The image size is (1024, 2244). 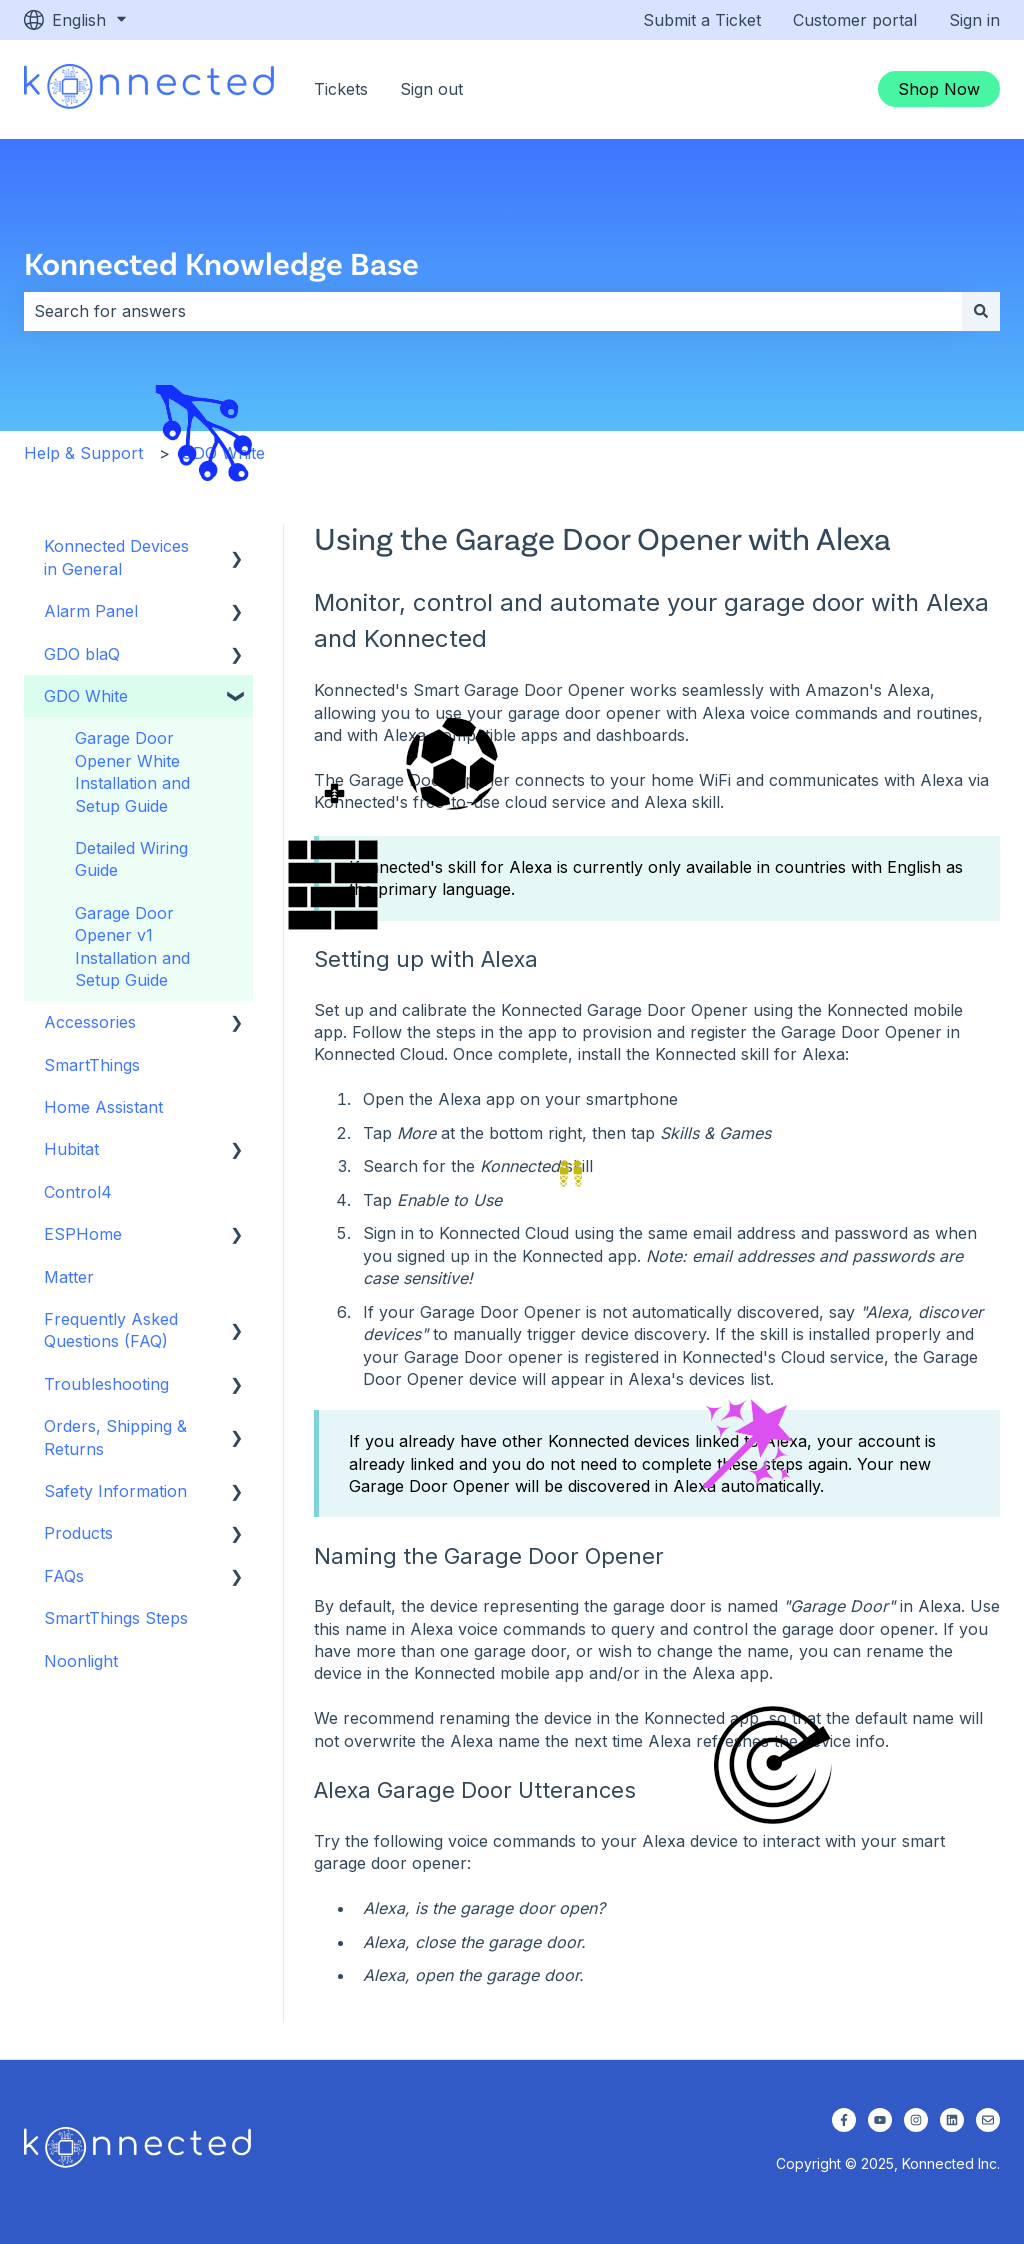 I want to click on scan for nearby objects or enemies, so click(x=773, y=1765).